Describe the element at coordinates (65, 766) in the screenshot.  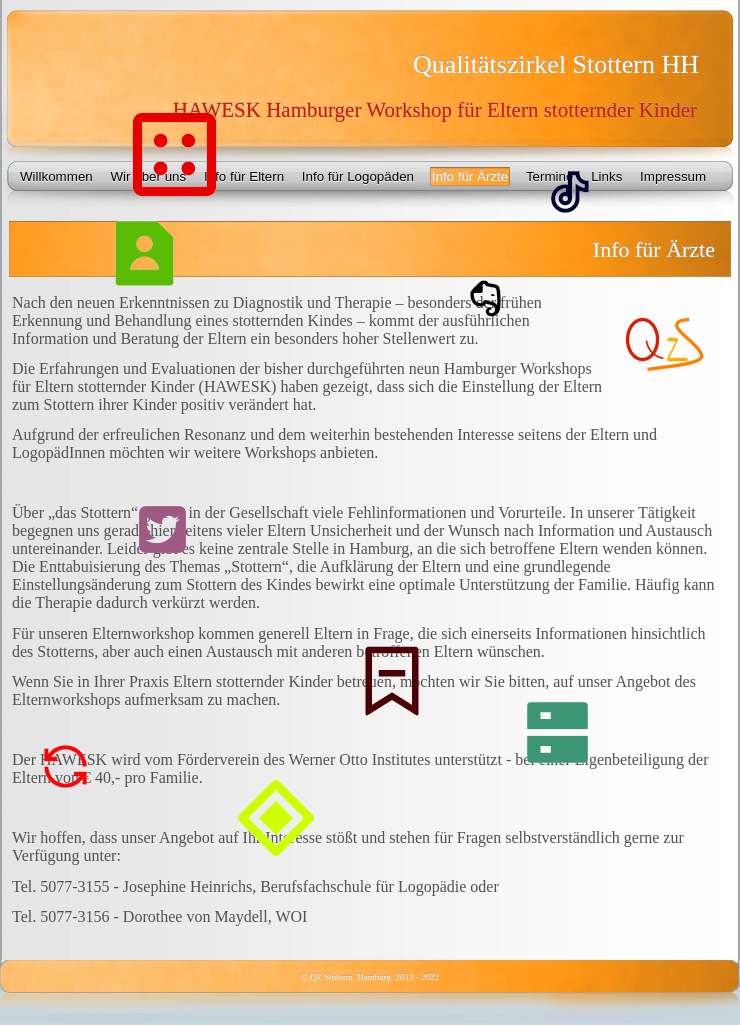
I see `undo or revert to previous state` at that location.